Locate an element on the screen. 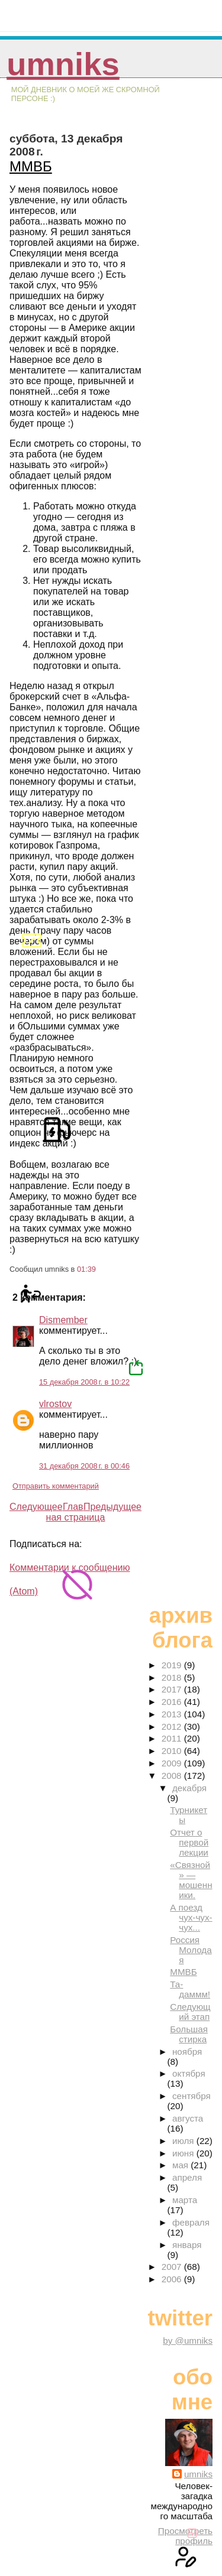 The height and width of the screenshot is (2576, 222). edit your profile is located at coordinates (185, 2556).